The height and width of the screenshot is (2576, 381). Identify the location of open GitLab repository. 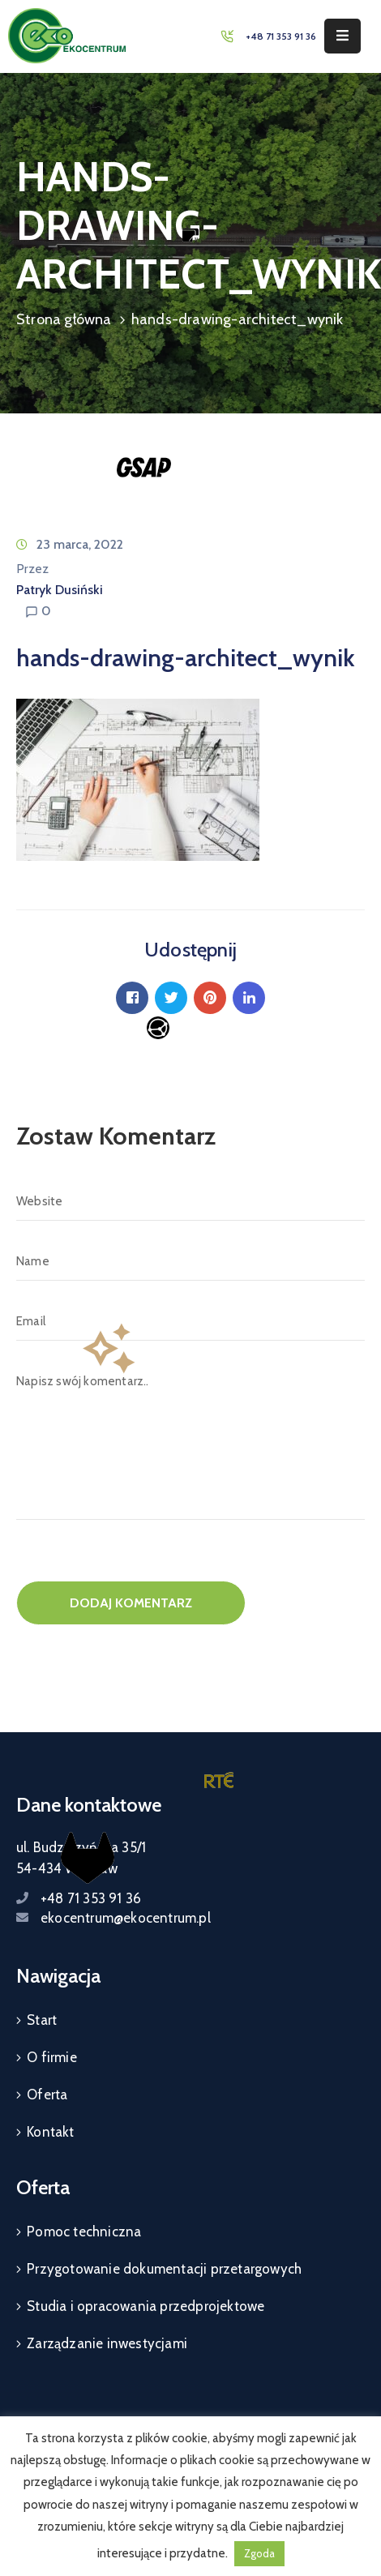
(88, 1858).